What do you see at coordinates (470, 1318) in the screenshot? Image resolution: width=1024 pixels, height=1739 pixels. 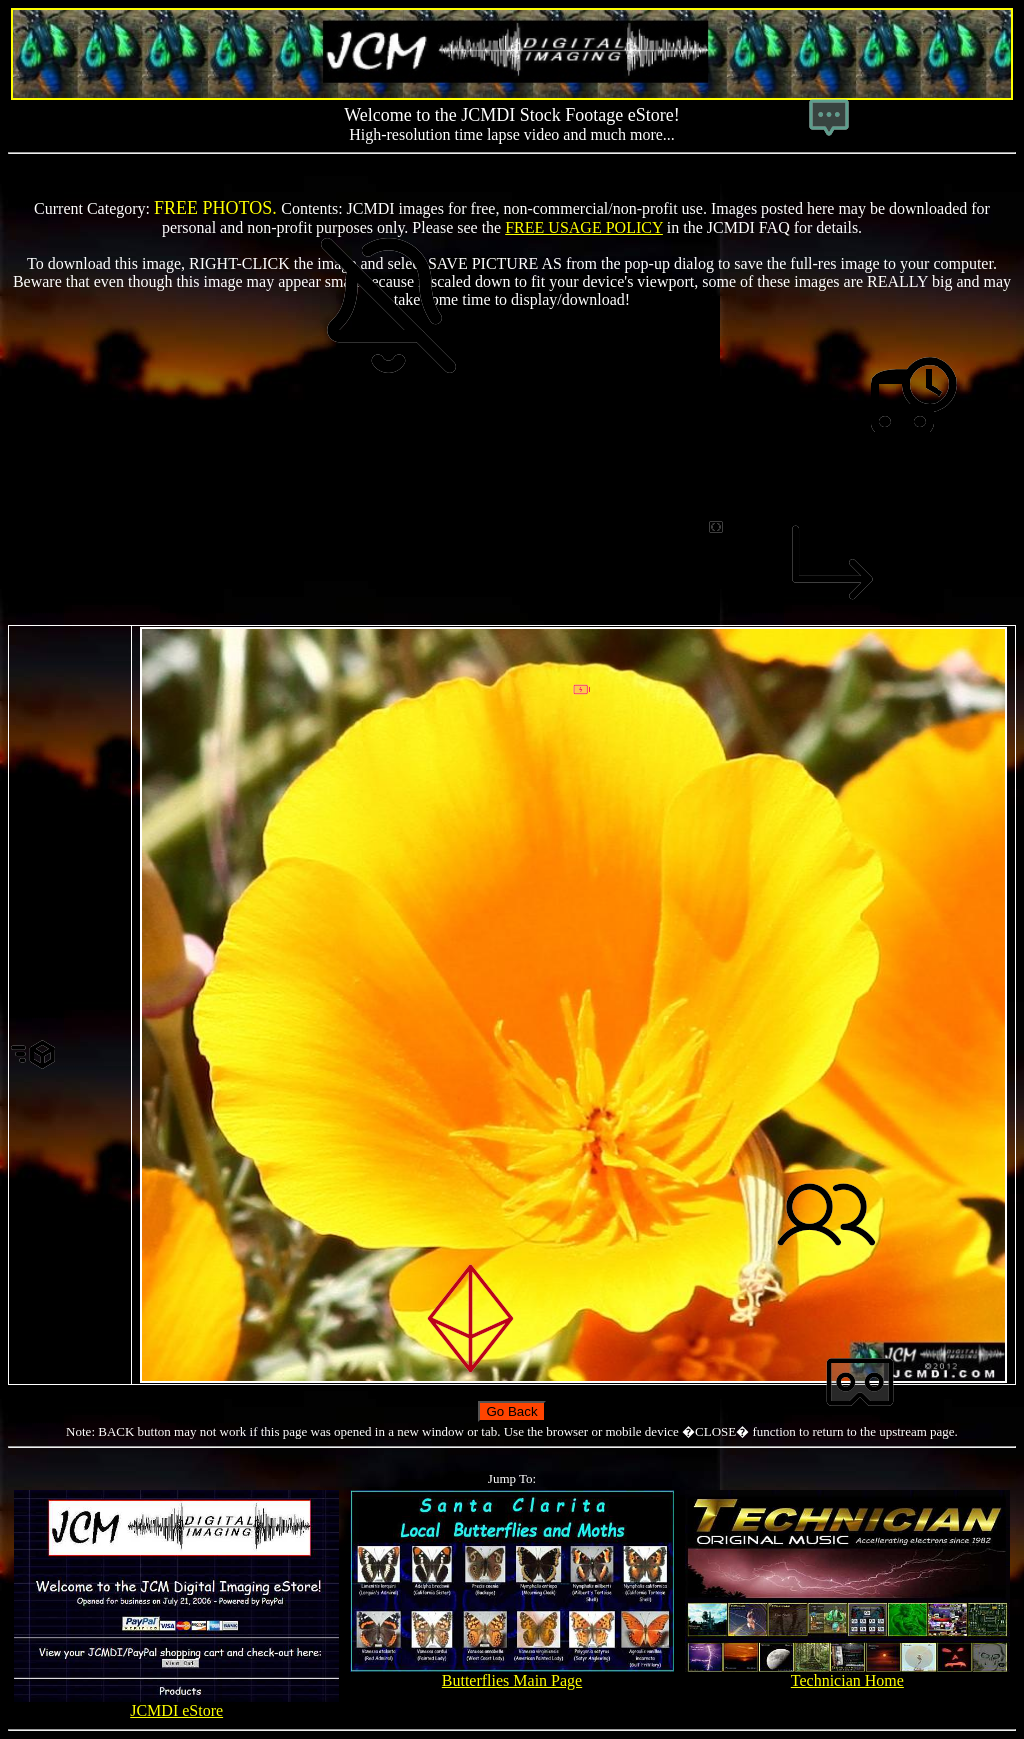 I see `view ethereum balance or wallet` at bounding box center [470, 1318].